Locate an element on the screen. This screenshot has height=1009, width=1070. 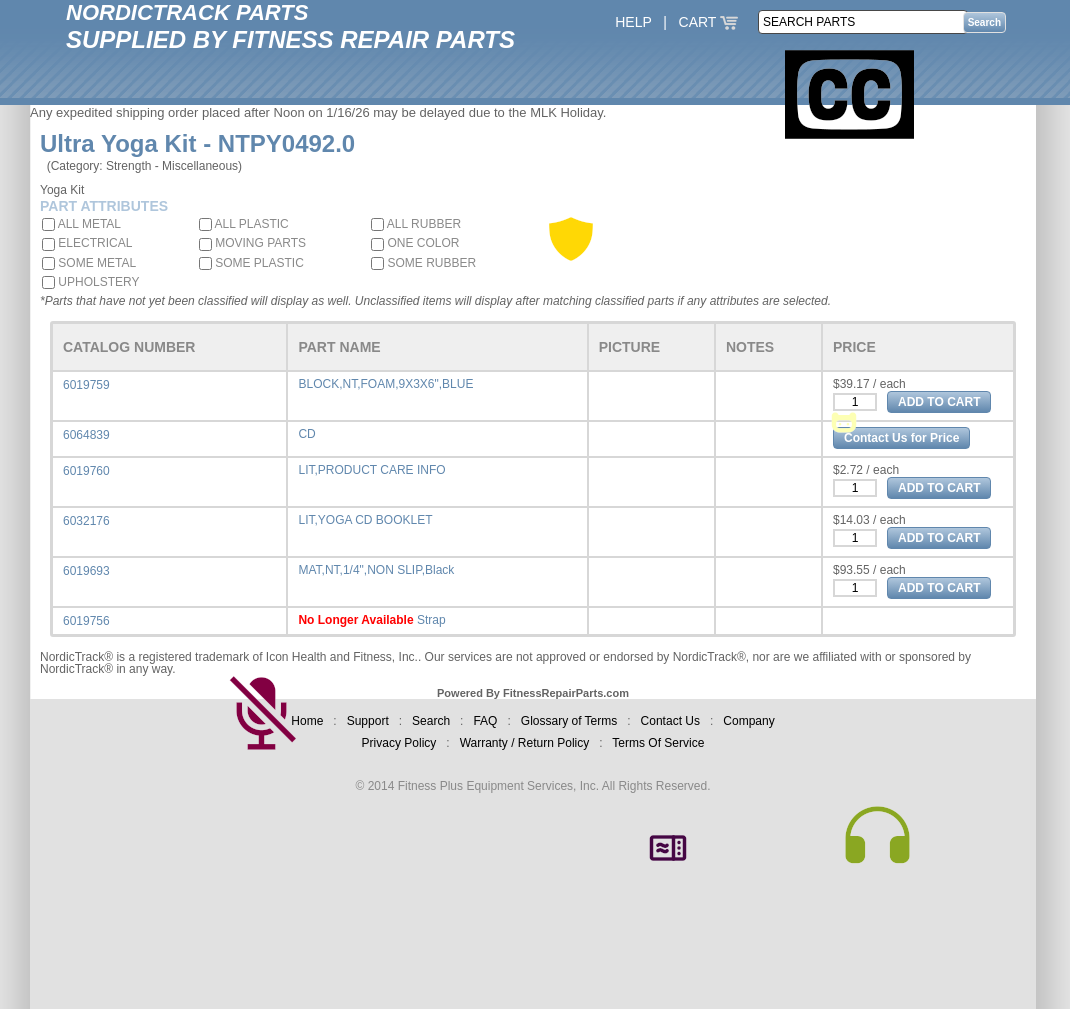
enable closed captioning for video content is located at coordinates (849, 94).